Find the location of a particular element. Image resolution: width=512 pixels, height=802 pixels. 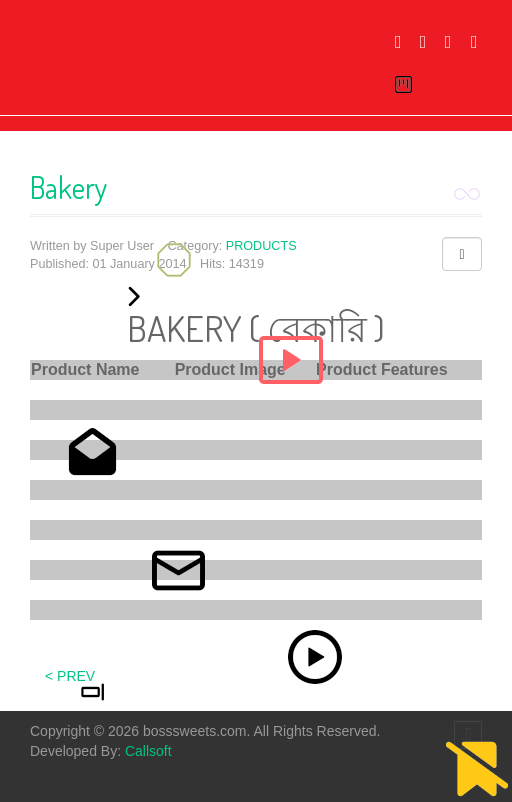

open project board or kanban view is located at coordinates (403, 84).